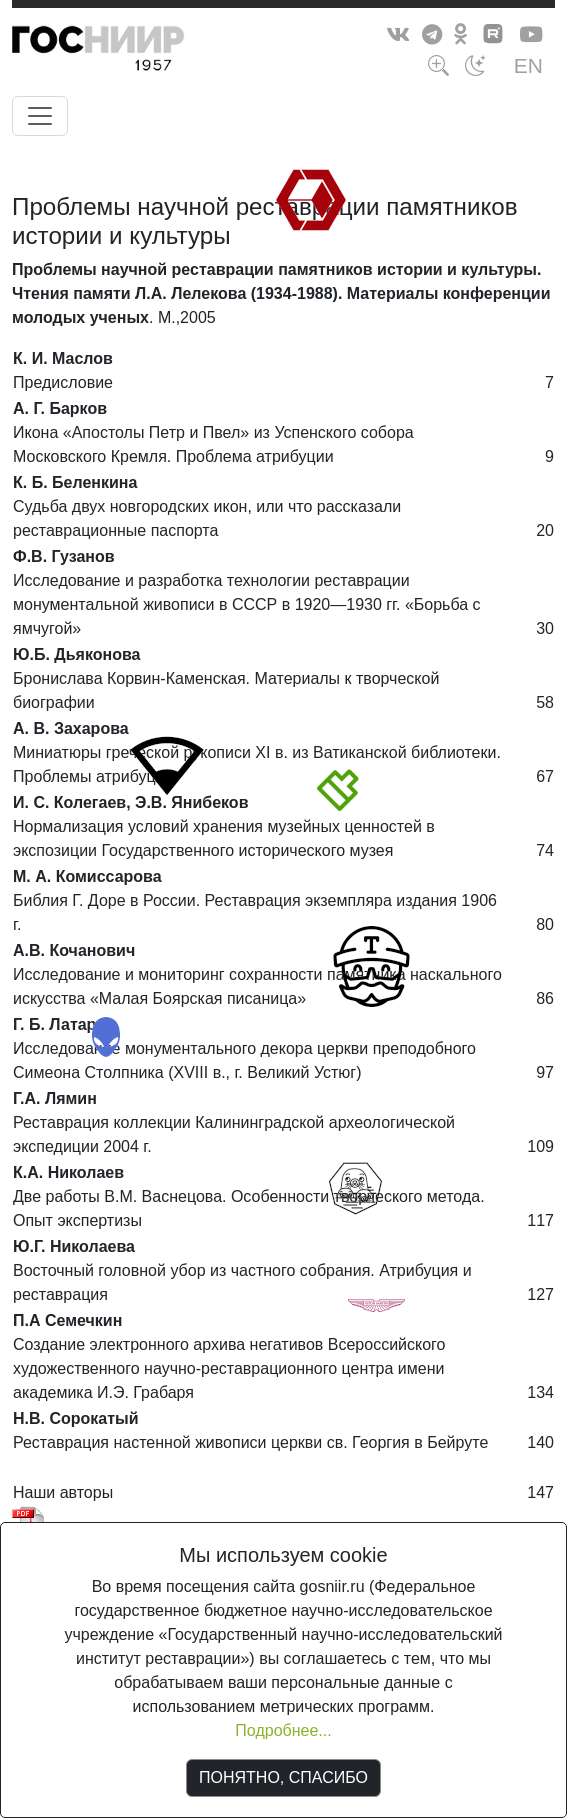  What do you see at coordinates (376, 1305) in the screenshot?
I see `Aston Martin brand logo` at bounding box center [376, 1305].